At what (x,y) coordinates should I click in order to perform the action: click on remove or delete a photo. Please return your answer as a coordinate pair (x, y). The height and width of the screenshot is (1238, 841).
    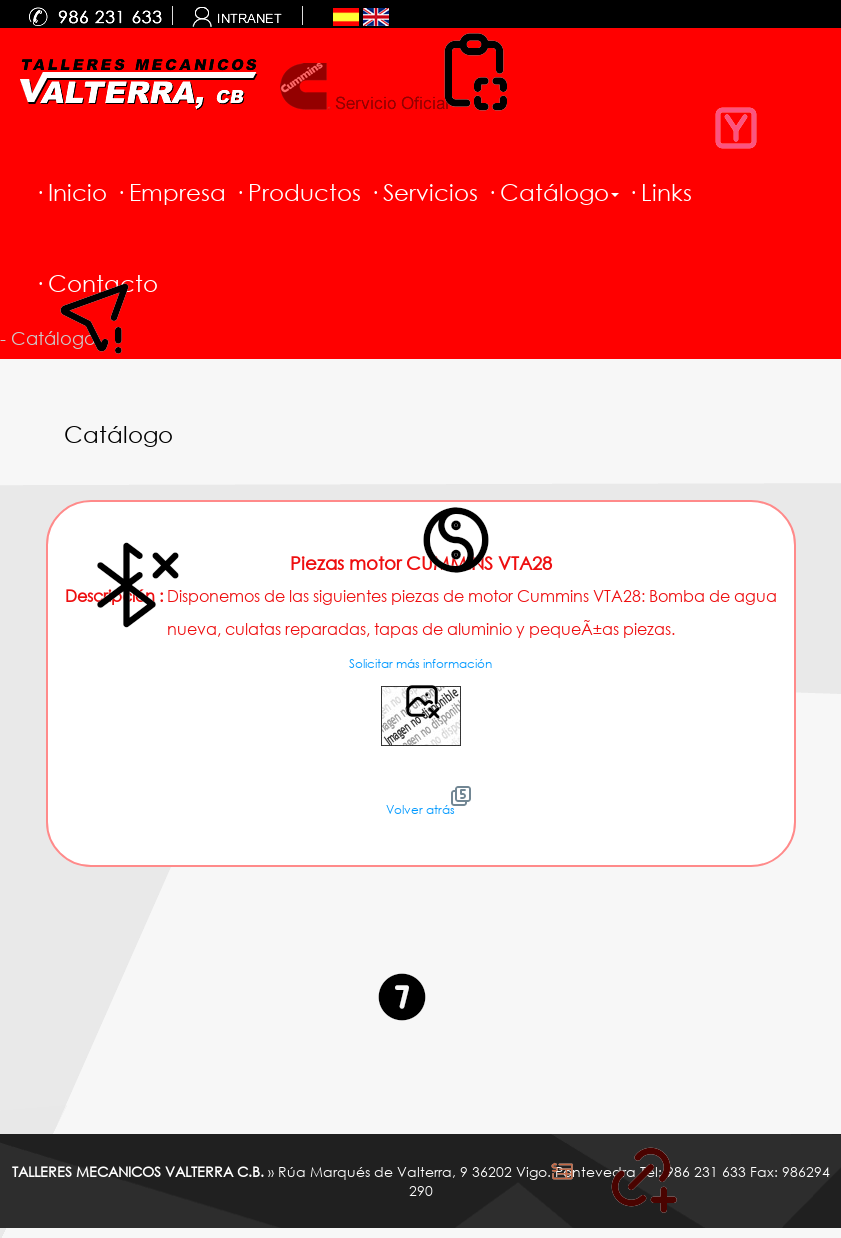
    Looking at the image, I should click on (422, 701).